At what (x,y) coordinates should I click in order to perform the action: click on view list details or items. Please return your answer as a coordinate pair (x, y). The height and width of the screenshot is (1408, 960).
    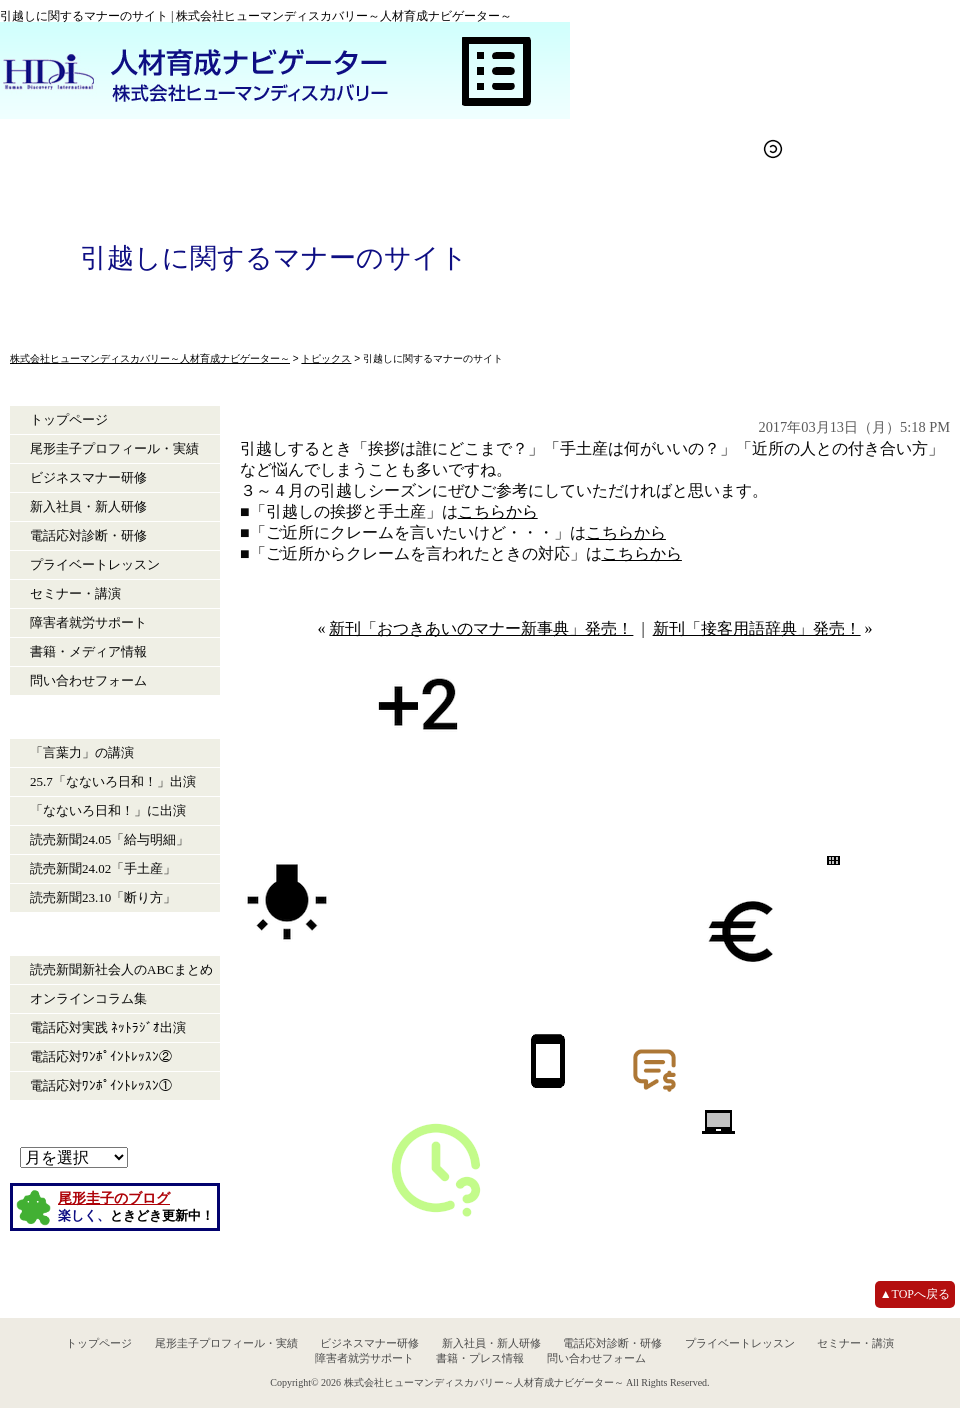
    Looking at the image, I should click on (496, 71).